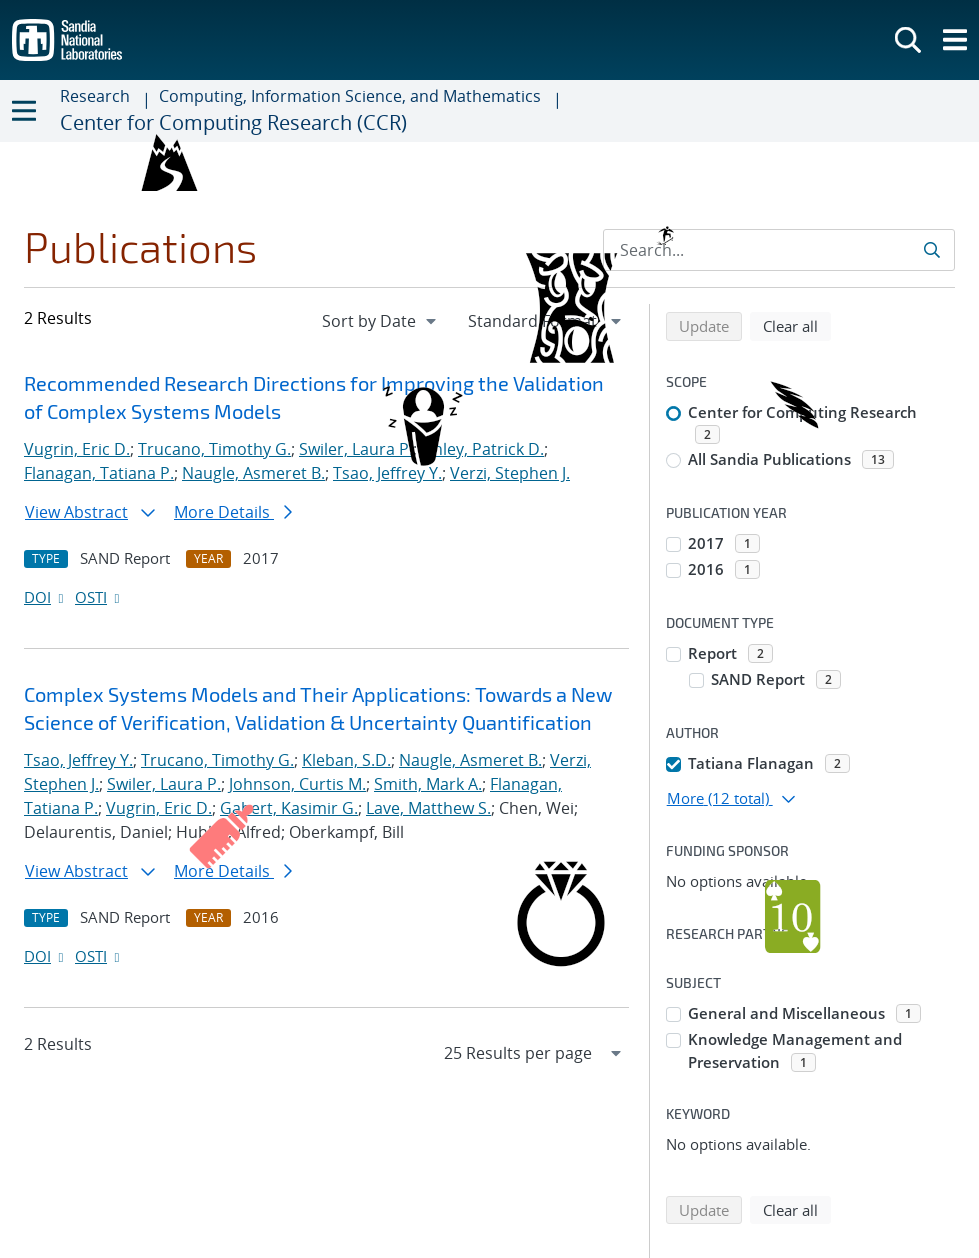 The height and width of the screenshot is (1258, 979). What do you see at coordinates (794, 404) in the screenshot?
I see `indicates a critical hit or piercing damage in combat` at bounding box center [794, 404].